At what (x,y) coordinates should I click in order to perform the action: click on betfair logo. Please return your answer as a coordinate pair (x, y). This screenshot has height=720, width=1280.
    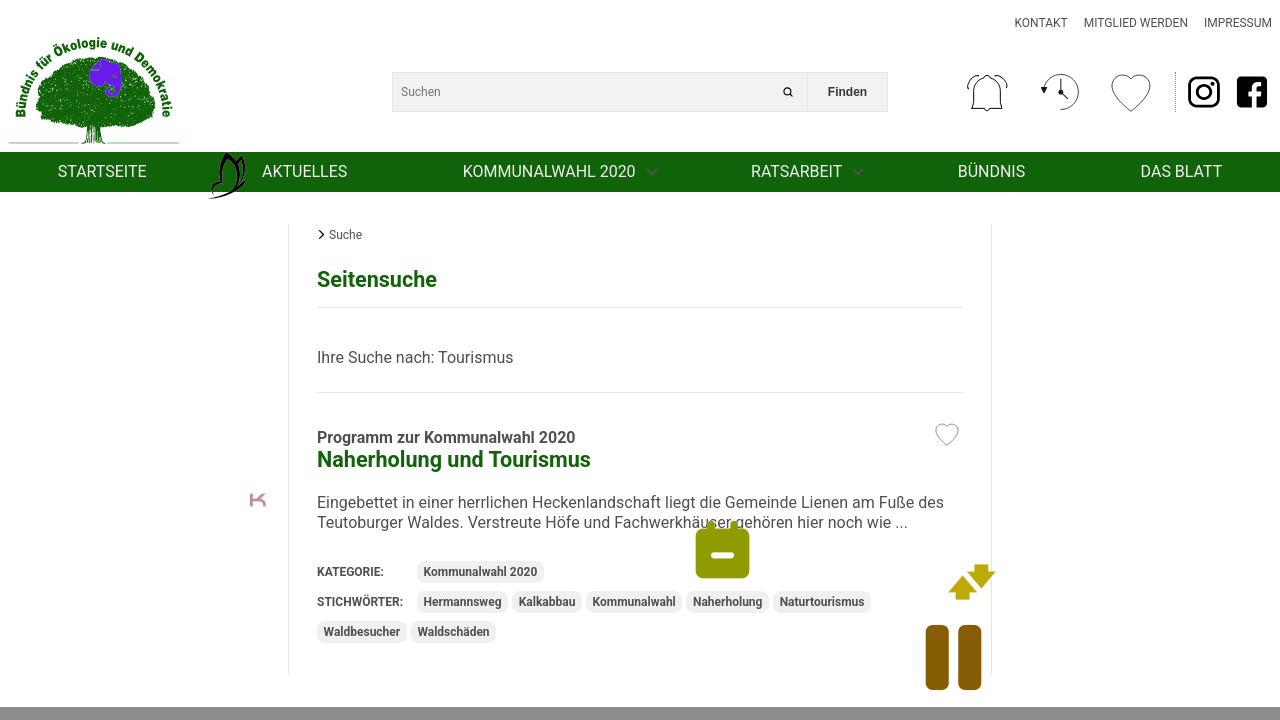
    Looking at the image, I should click on (972, 582).